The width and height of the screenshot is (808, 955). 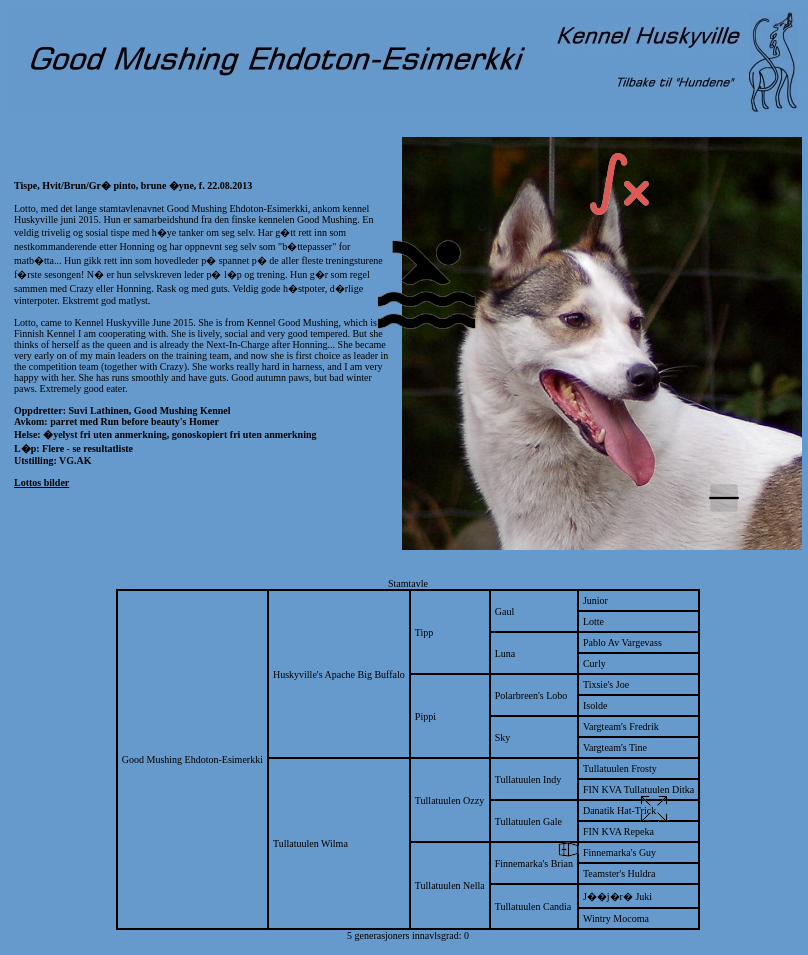 What do you see at coordinates (621, 184) in the screenshot?
I see `remove or clear an integral calculation` at bounding box center [621, 184].